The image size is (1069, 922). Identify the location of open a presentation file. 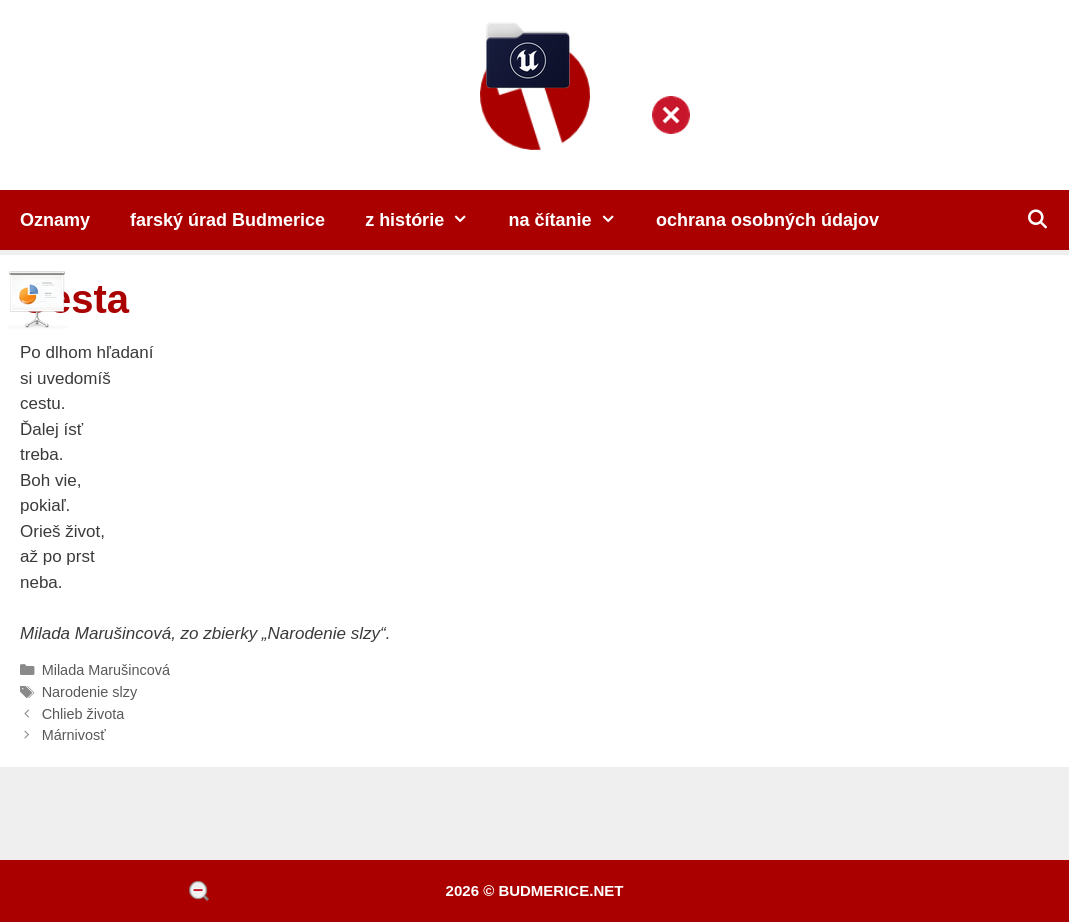
(37, 298).